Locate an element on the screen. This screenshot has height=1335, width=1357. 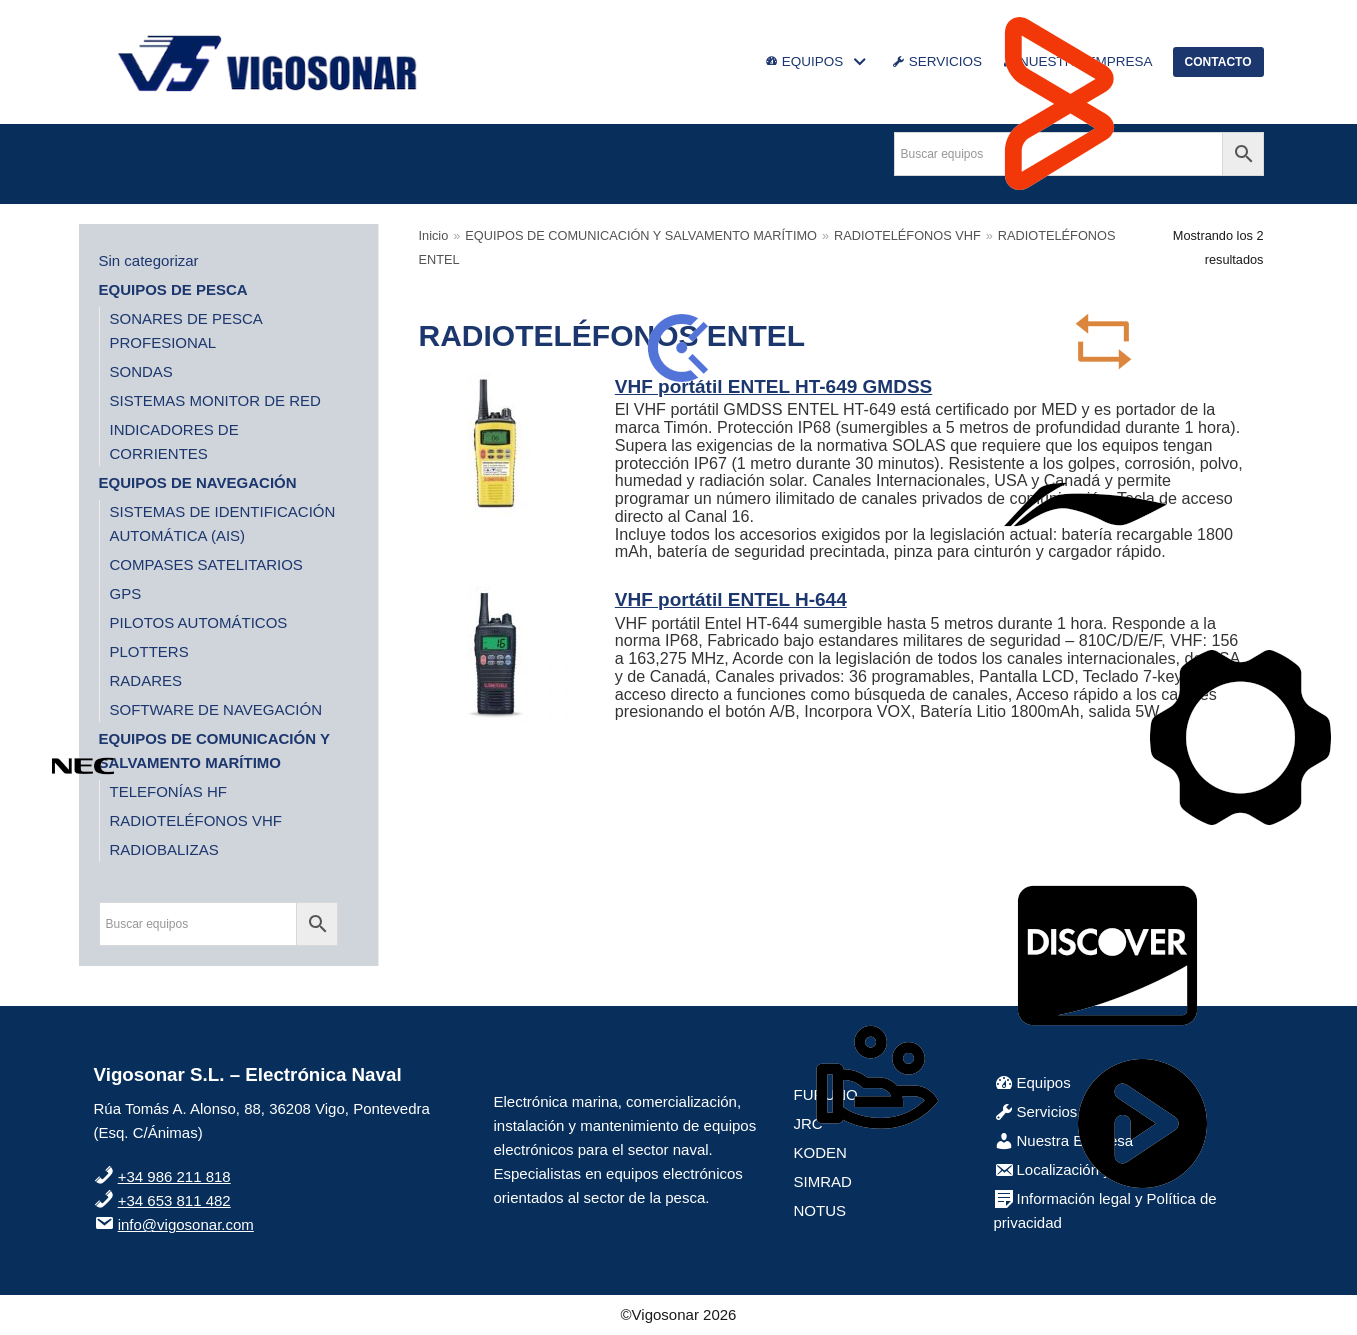
make a payment or tip is located at coordinates (876, 1080).